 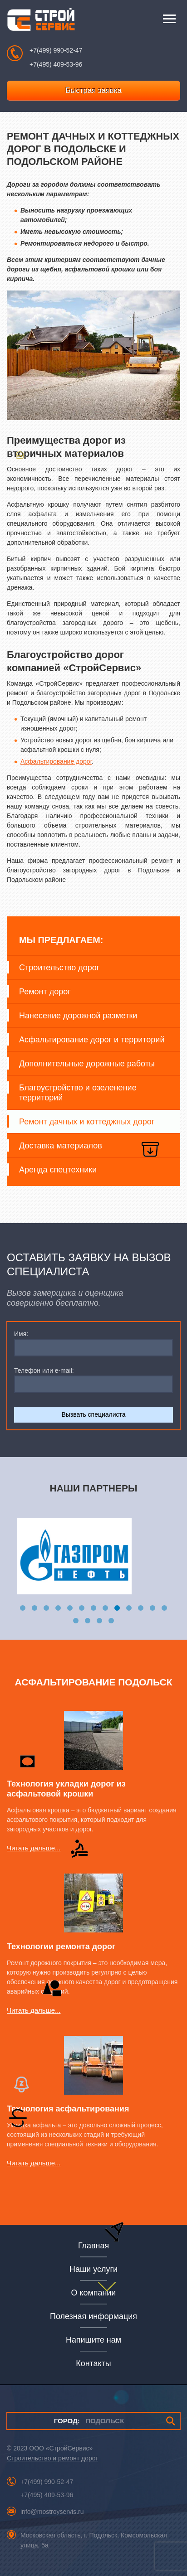 I want to click on archive or move item to storage, so click(x=150, y=1149).